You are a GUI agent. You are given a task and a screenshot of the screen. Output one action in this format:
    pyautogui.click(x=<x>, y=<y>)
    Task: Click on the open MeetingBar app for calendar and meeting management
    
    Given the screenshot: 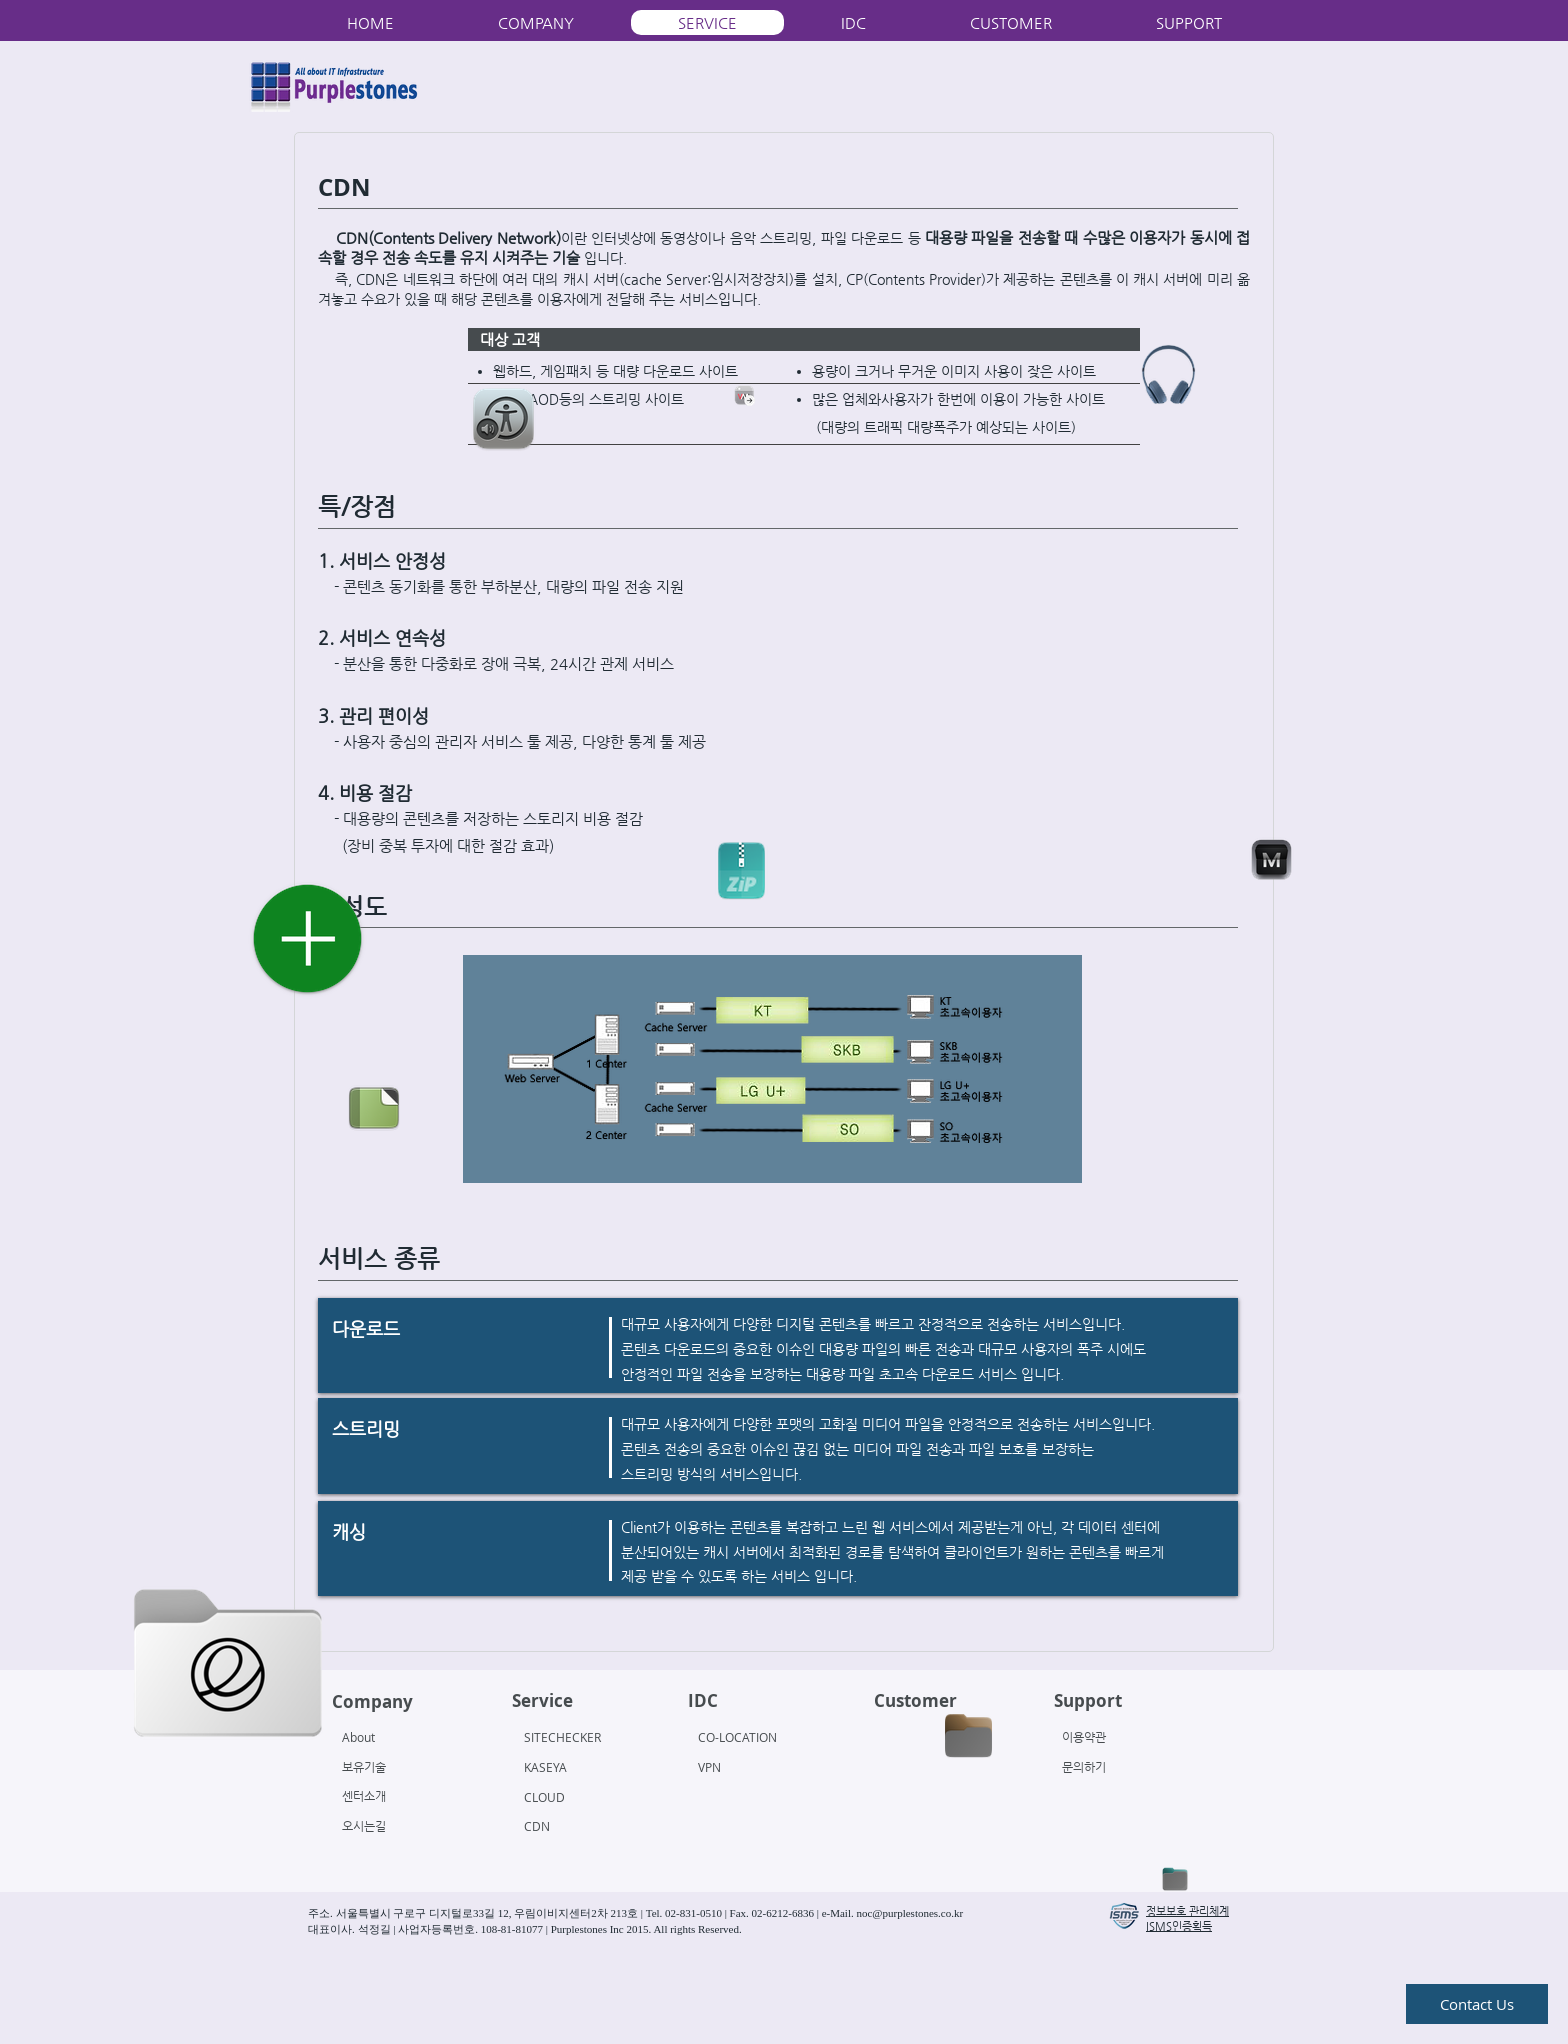 What is the action you would take?
    pyautogui.click(x=1271, y=859)
    